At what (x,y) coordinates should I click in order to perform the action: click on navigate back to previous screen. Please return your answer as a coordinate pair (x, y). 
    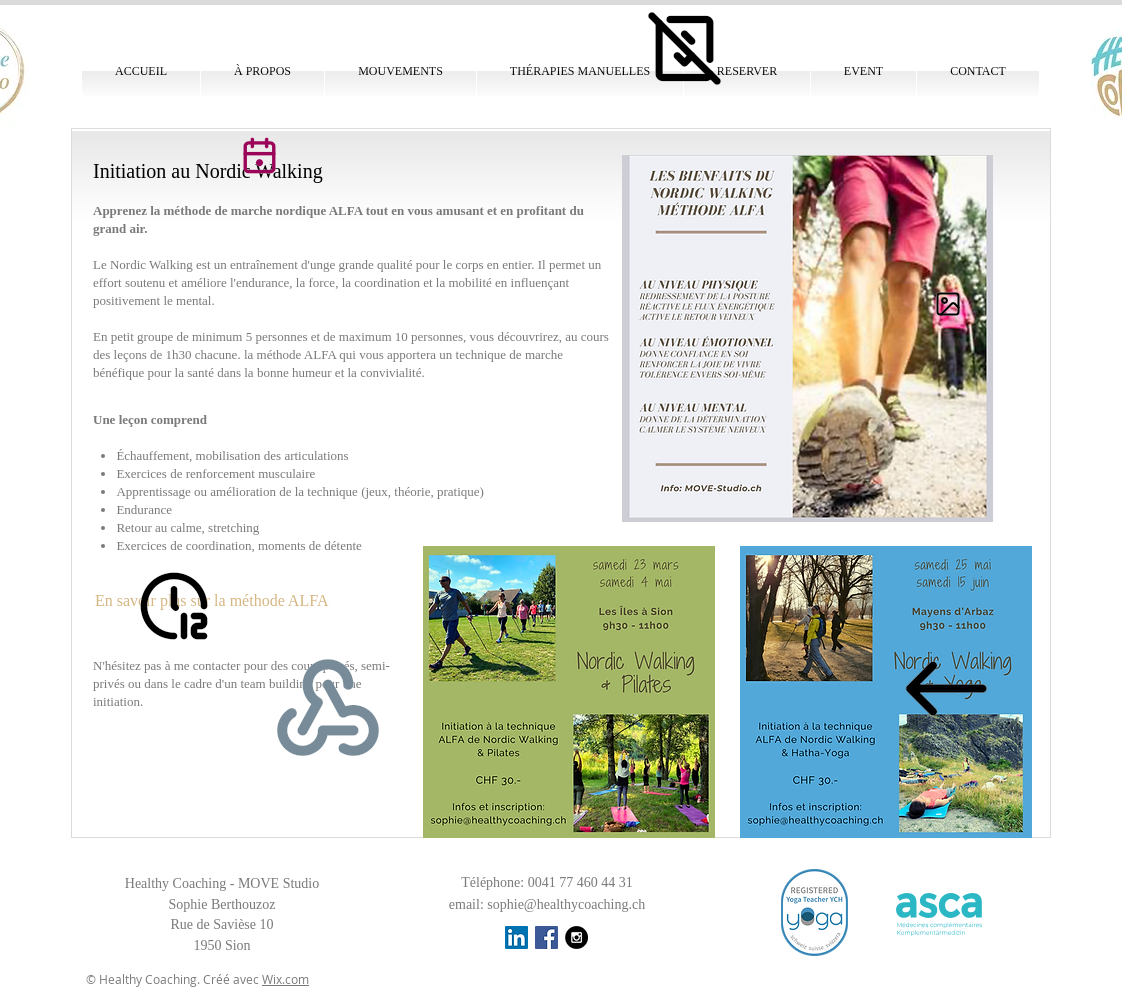
    Looking at the image, I should click on (945, 688).